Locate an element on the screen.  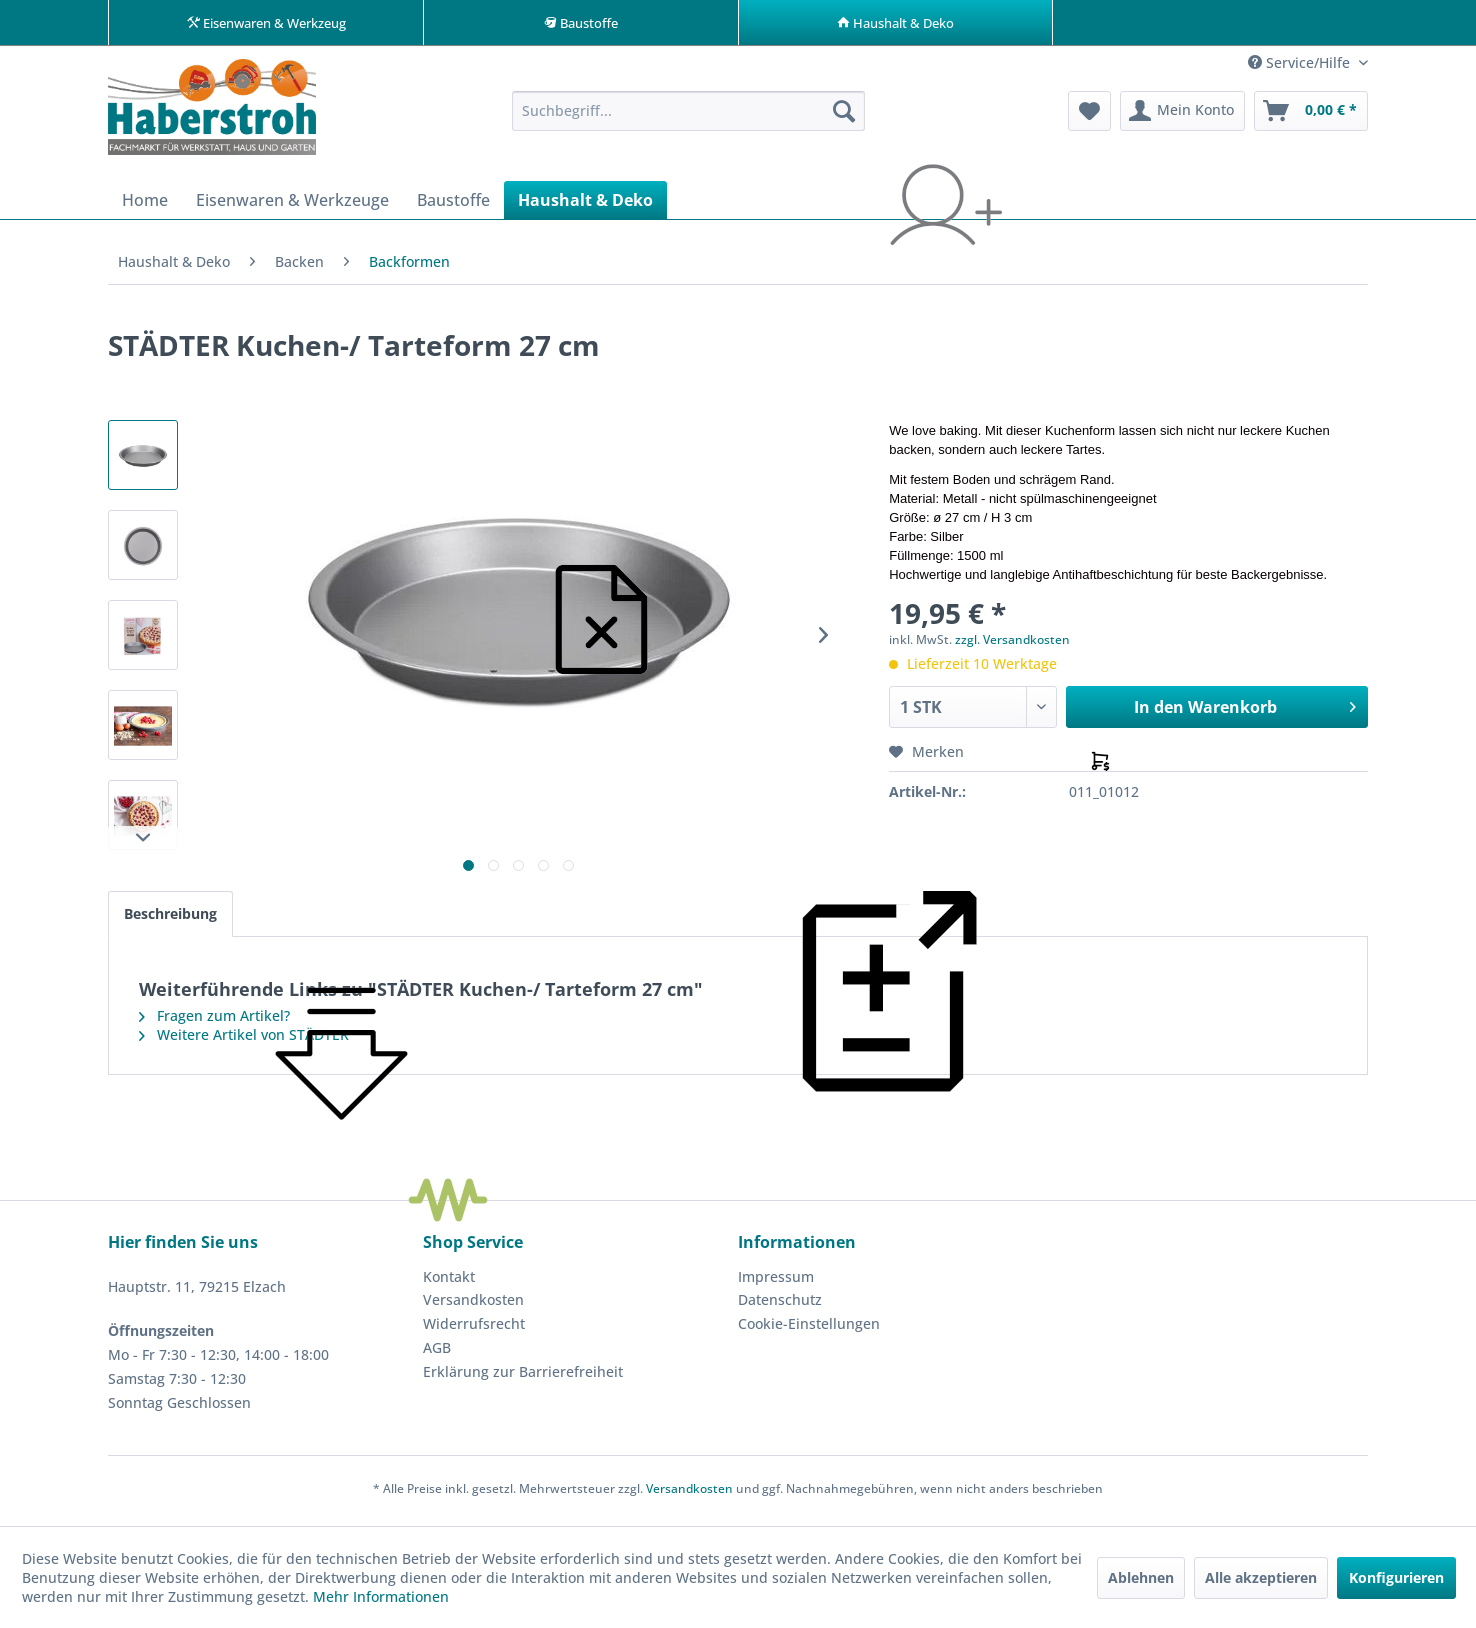
view cart total or pricing is located at coordinates (1100, 761).